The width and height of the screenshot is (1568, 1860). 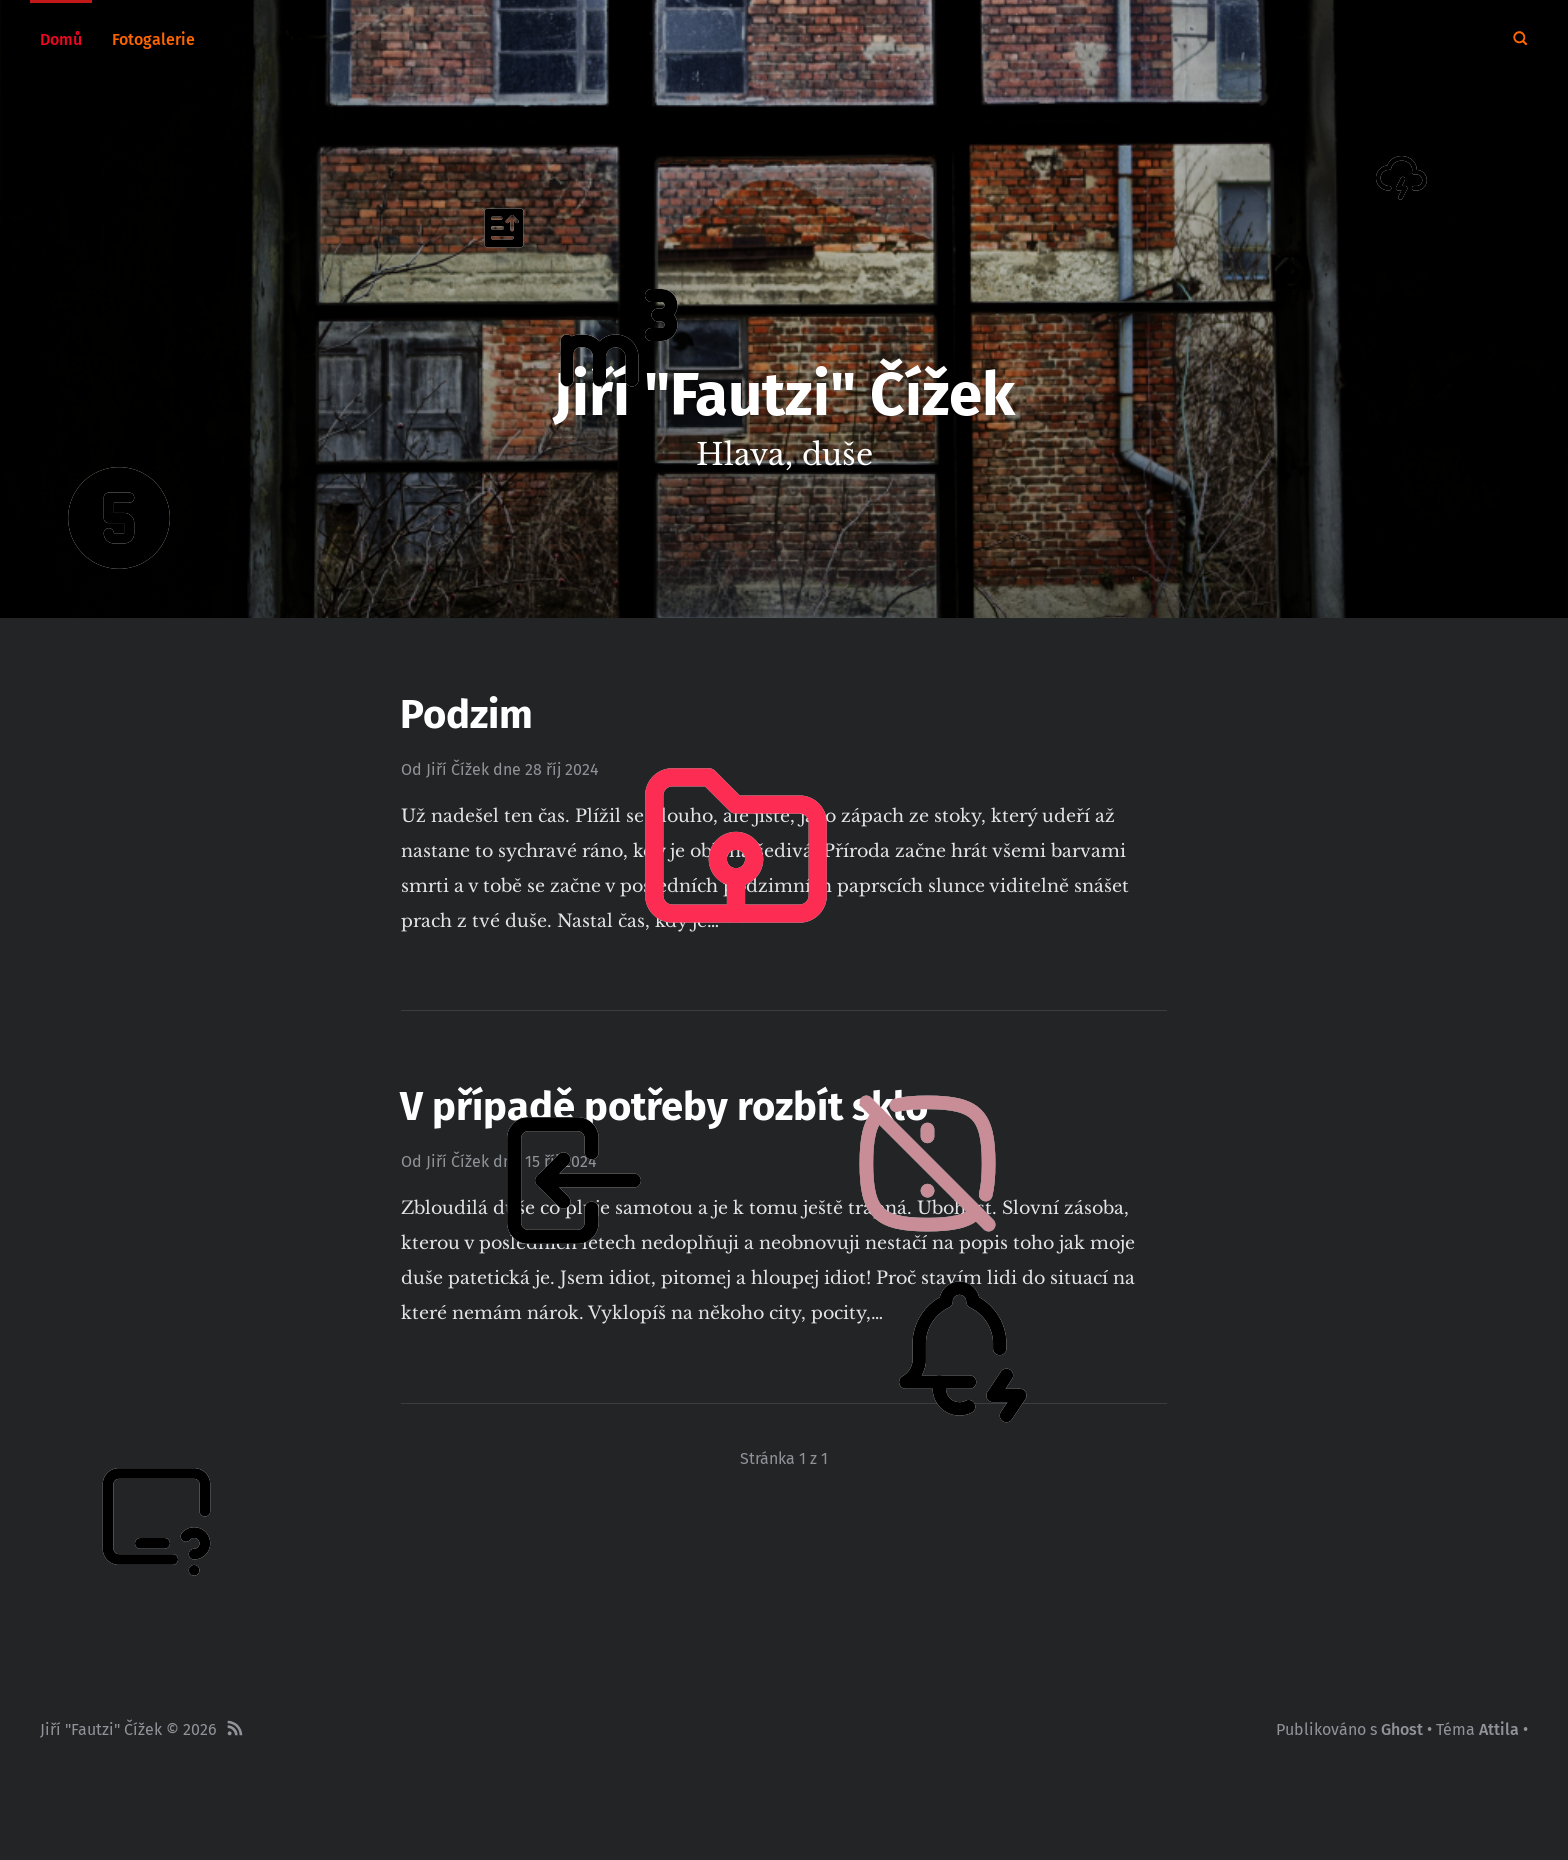 I want to click on log in to your account, so click(x=570, y=1180).